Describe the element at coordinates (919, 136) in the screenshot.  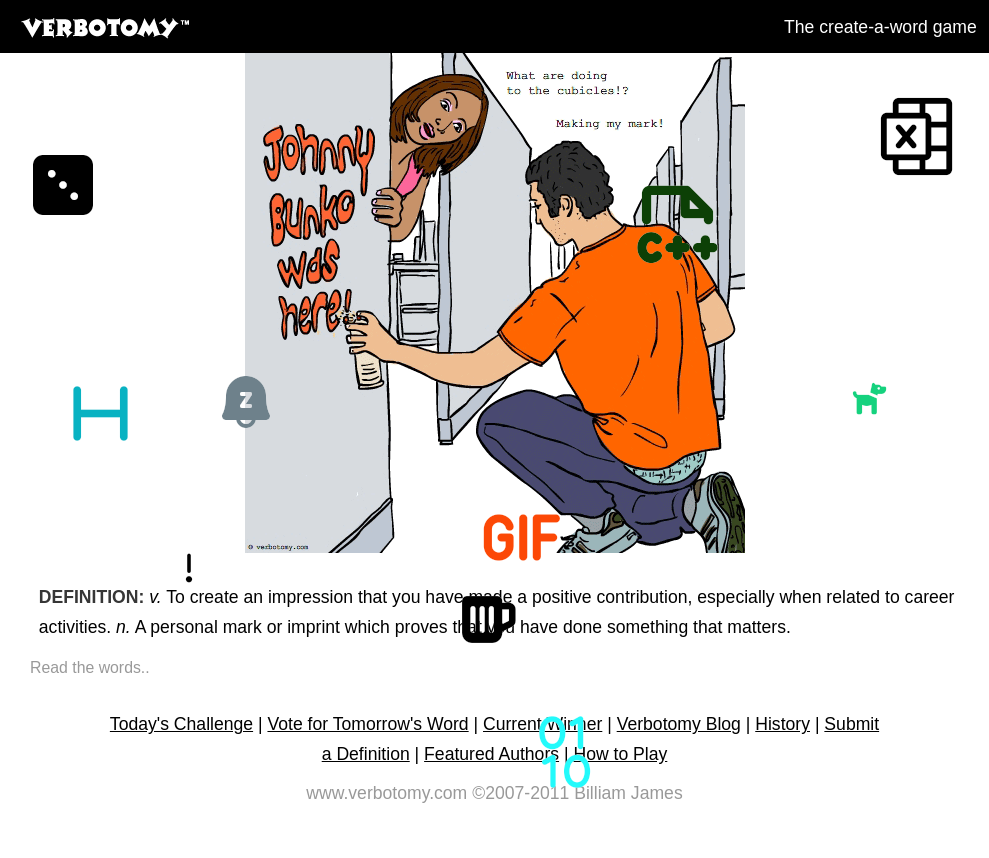
I see `open microsoft excel` at that location.